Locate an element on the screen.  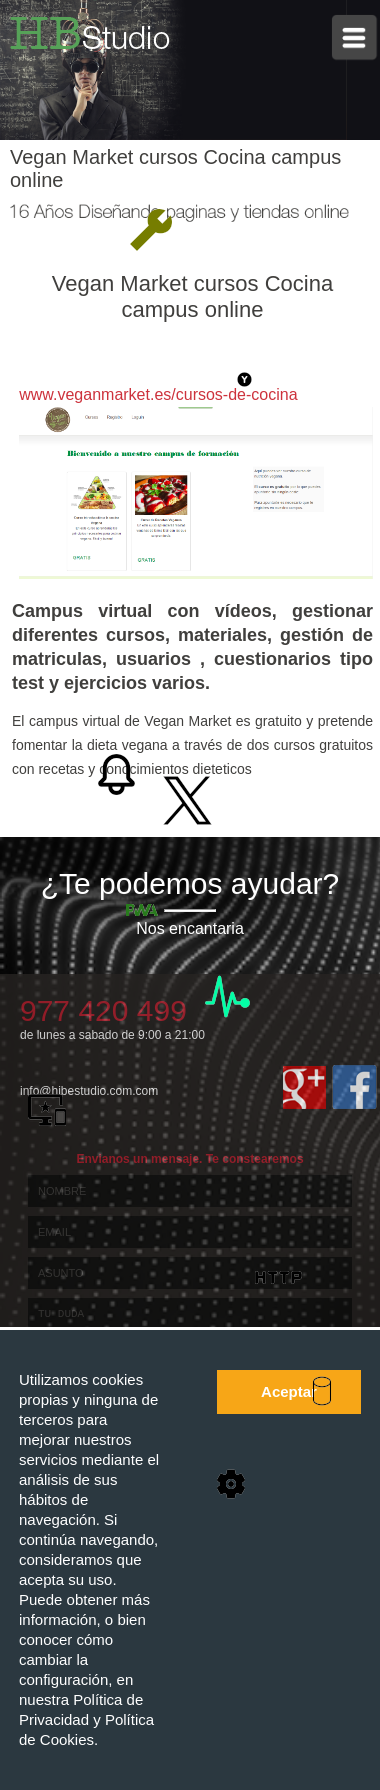
view synced or connected devices is located at coordinates (47, 1110).